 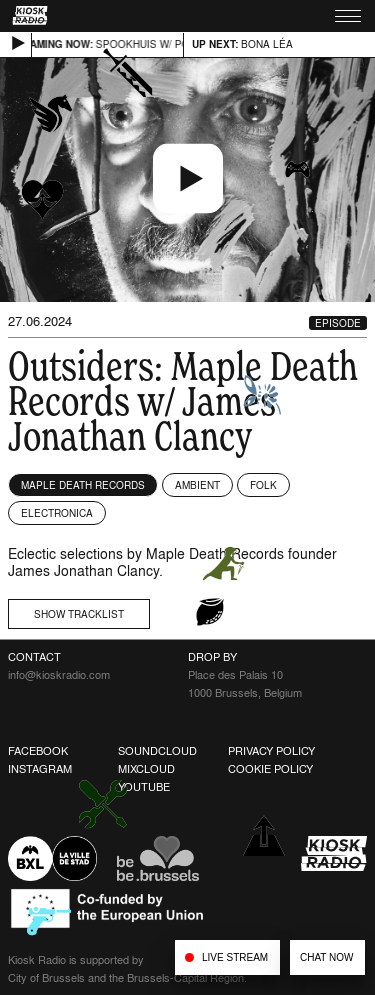 I want to click on select assassin or rogue character class, so click(x=223, y=563).